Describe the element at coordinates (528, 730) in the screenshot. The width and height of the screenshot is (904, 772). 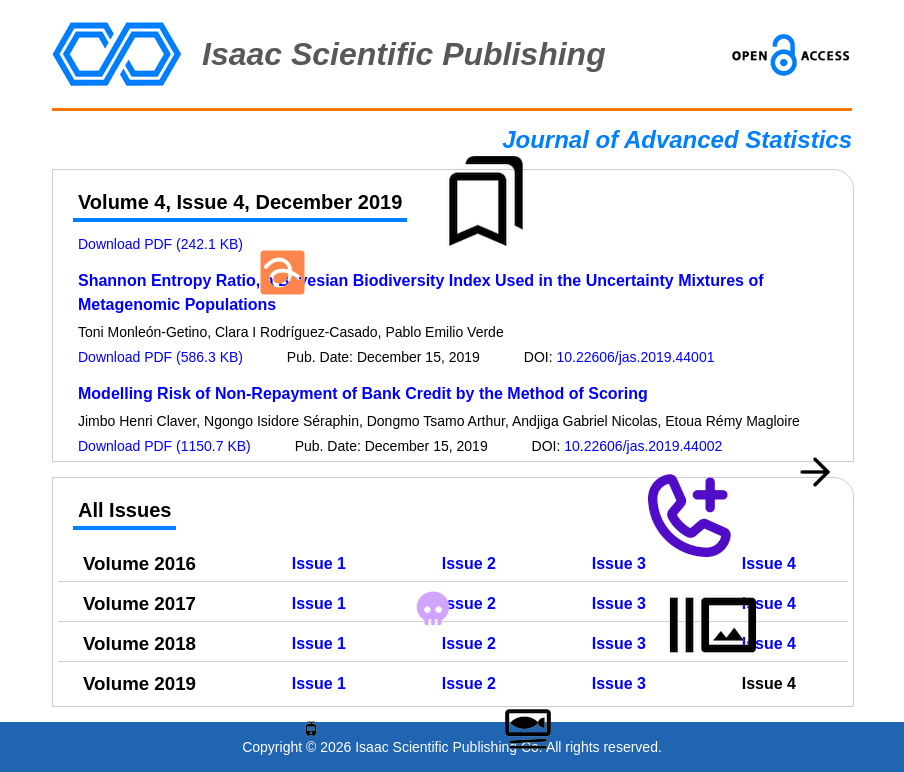
I see `view set meal or combo options` at that location.